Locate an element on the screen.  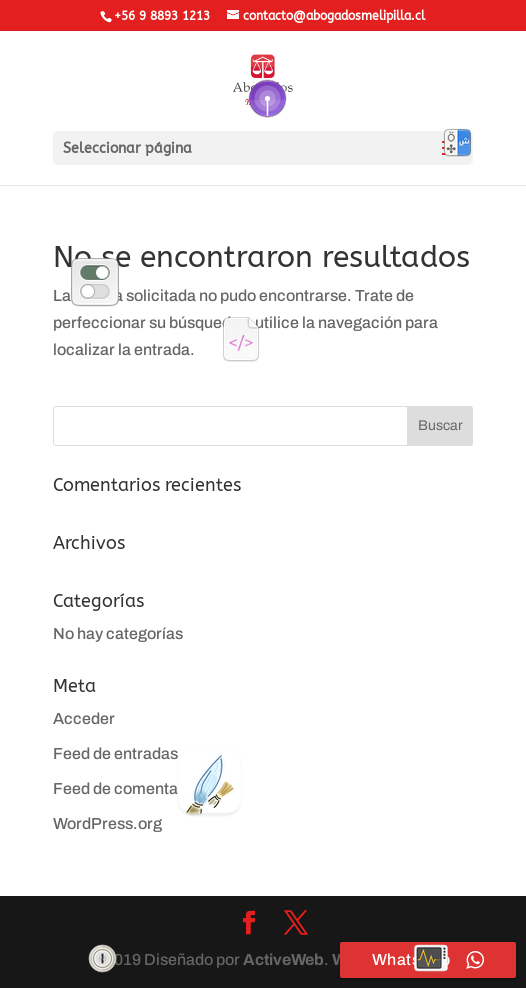
open GNOME Characters app is located at coordinates (457, 142).